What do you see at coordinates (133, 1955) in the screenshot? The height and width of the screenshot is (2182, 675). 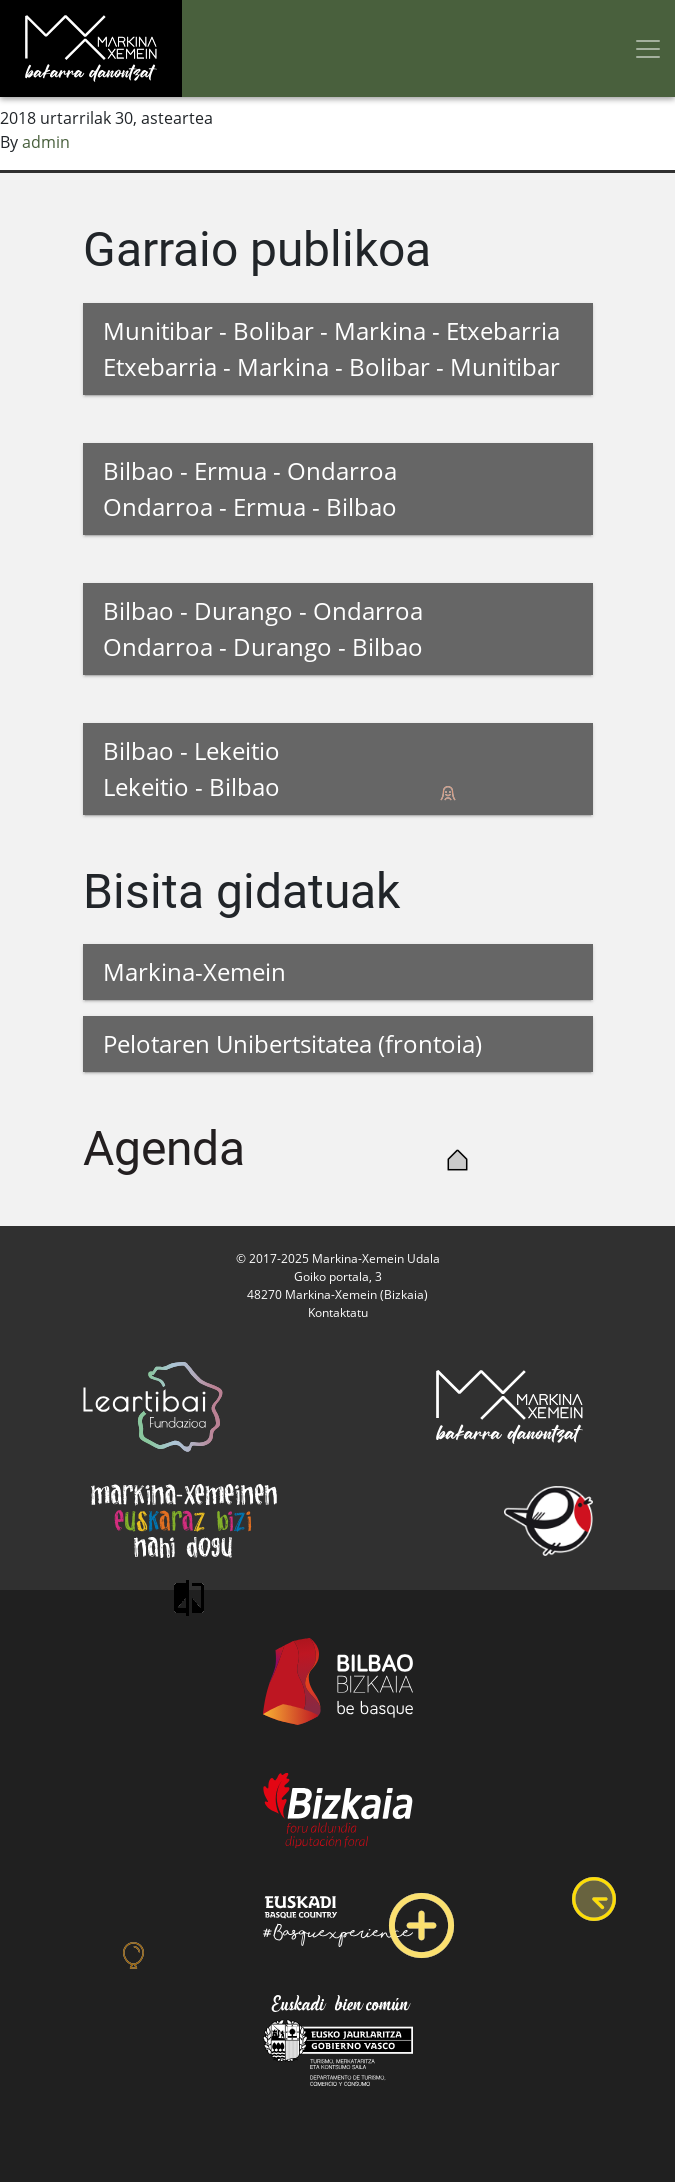 I see `indicates a celebration or birthday event` at bounding box center [133, 1955].